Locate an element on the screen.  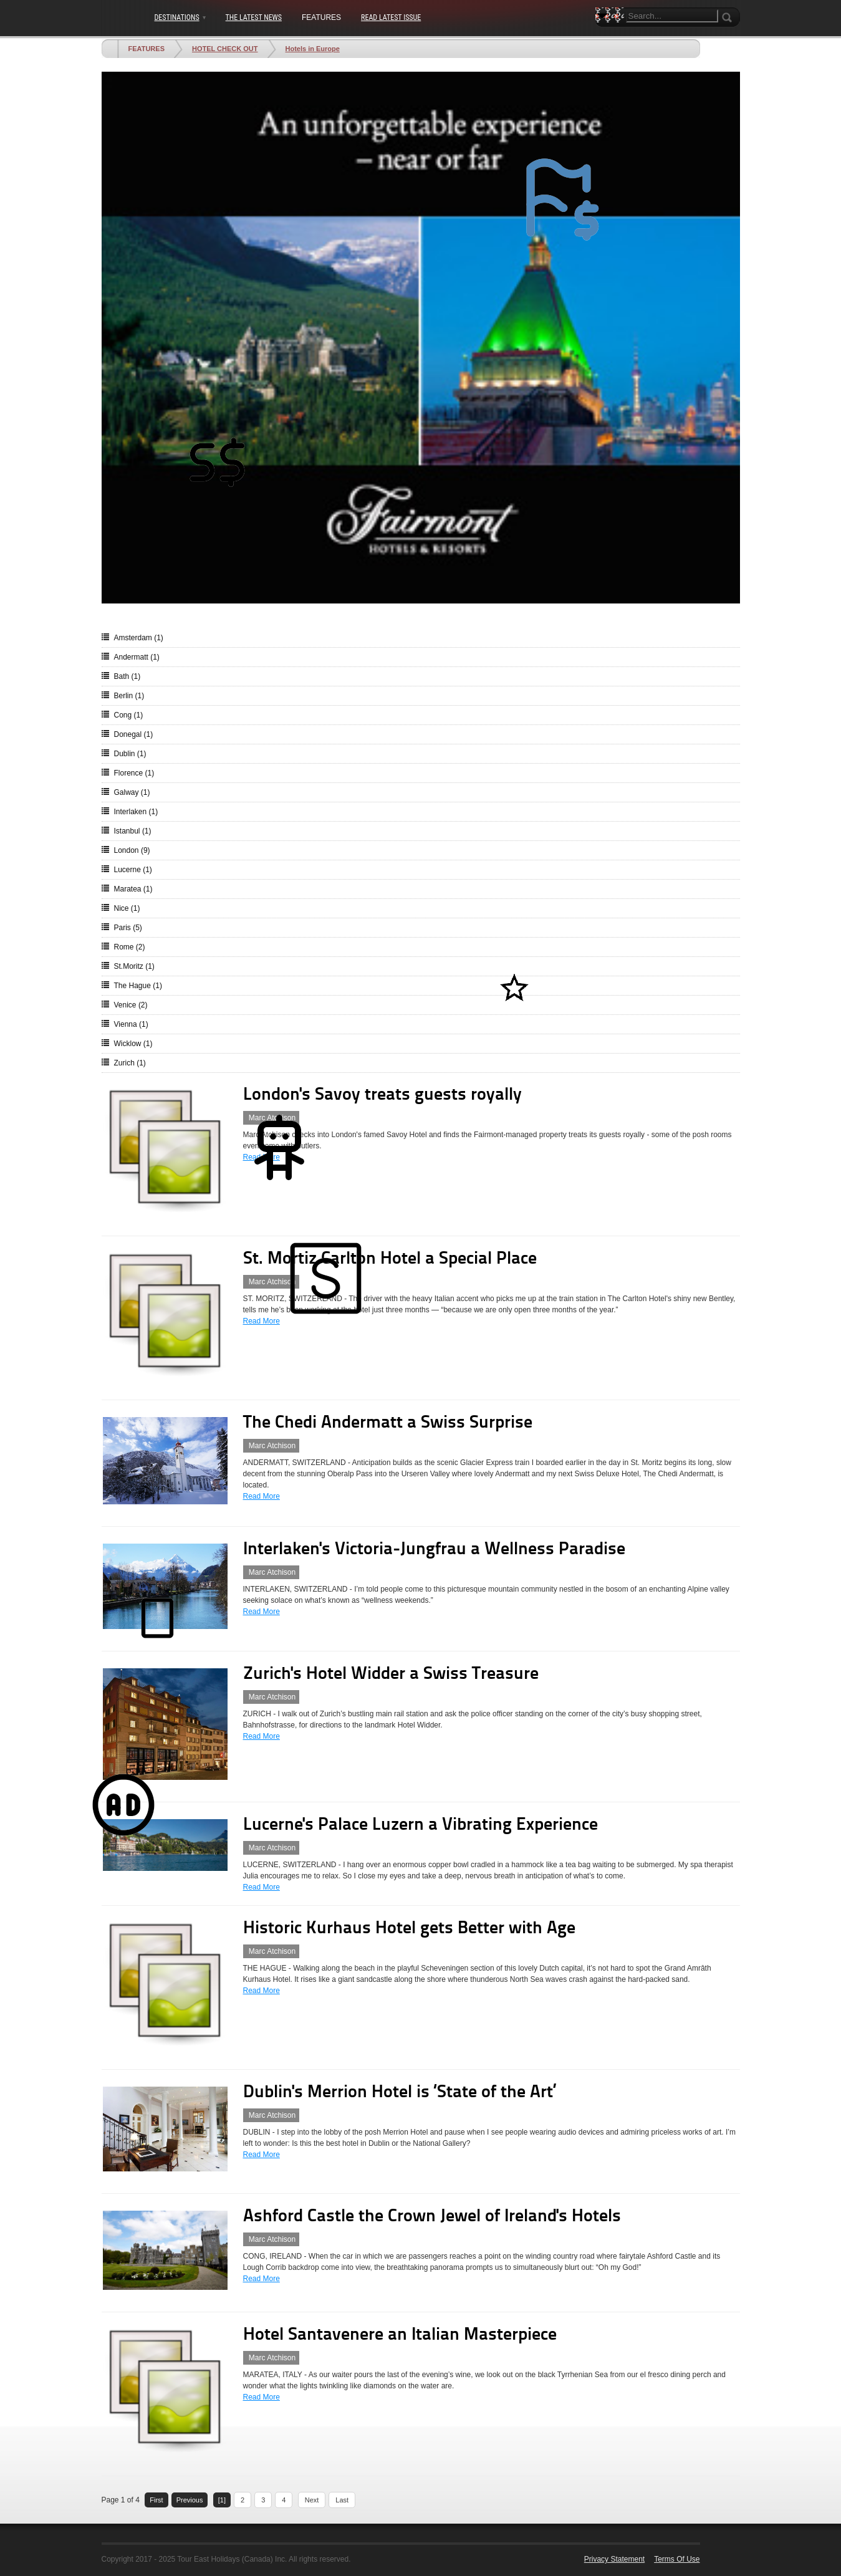
indicates singapore dollar currency is located at coordinates (217, 462).